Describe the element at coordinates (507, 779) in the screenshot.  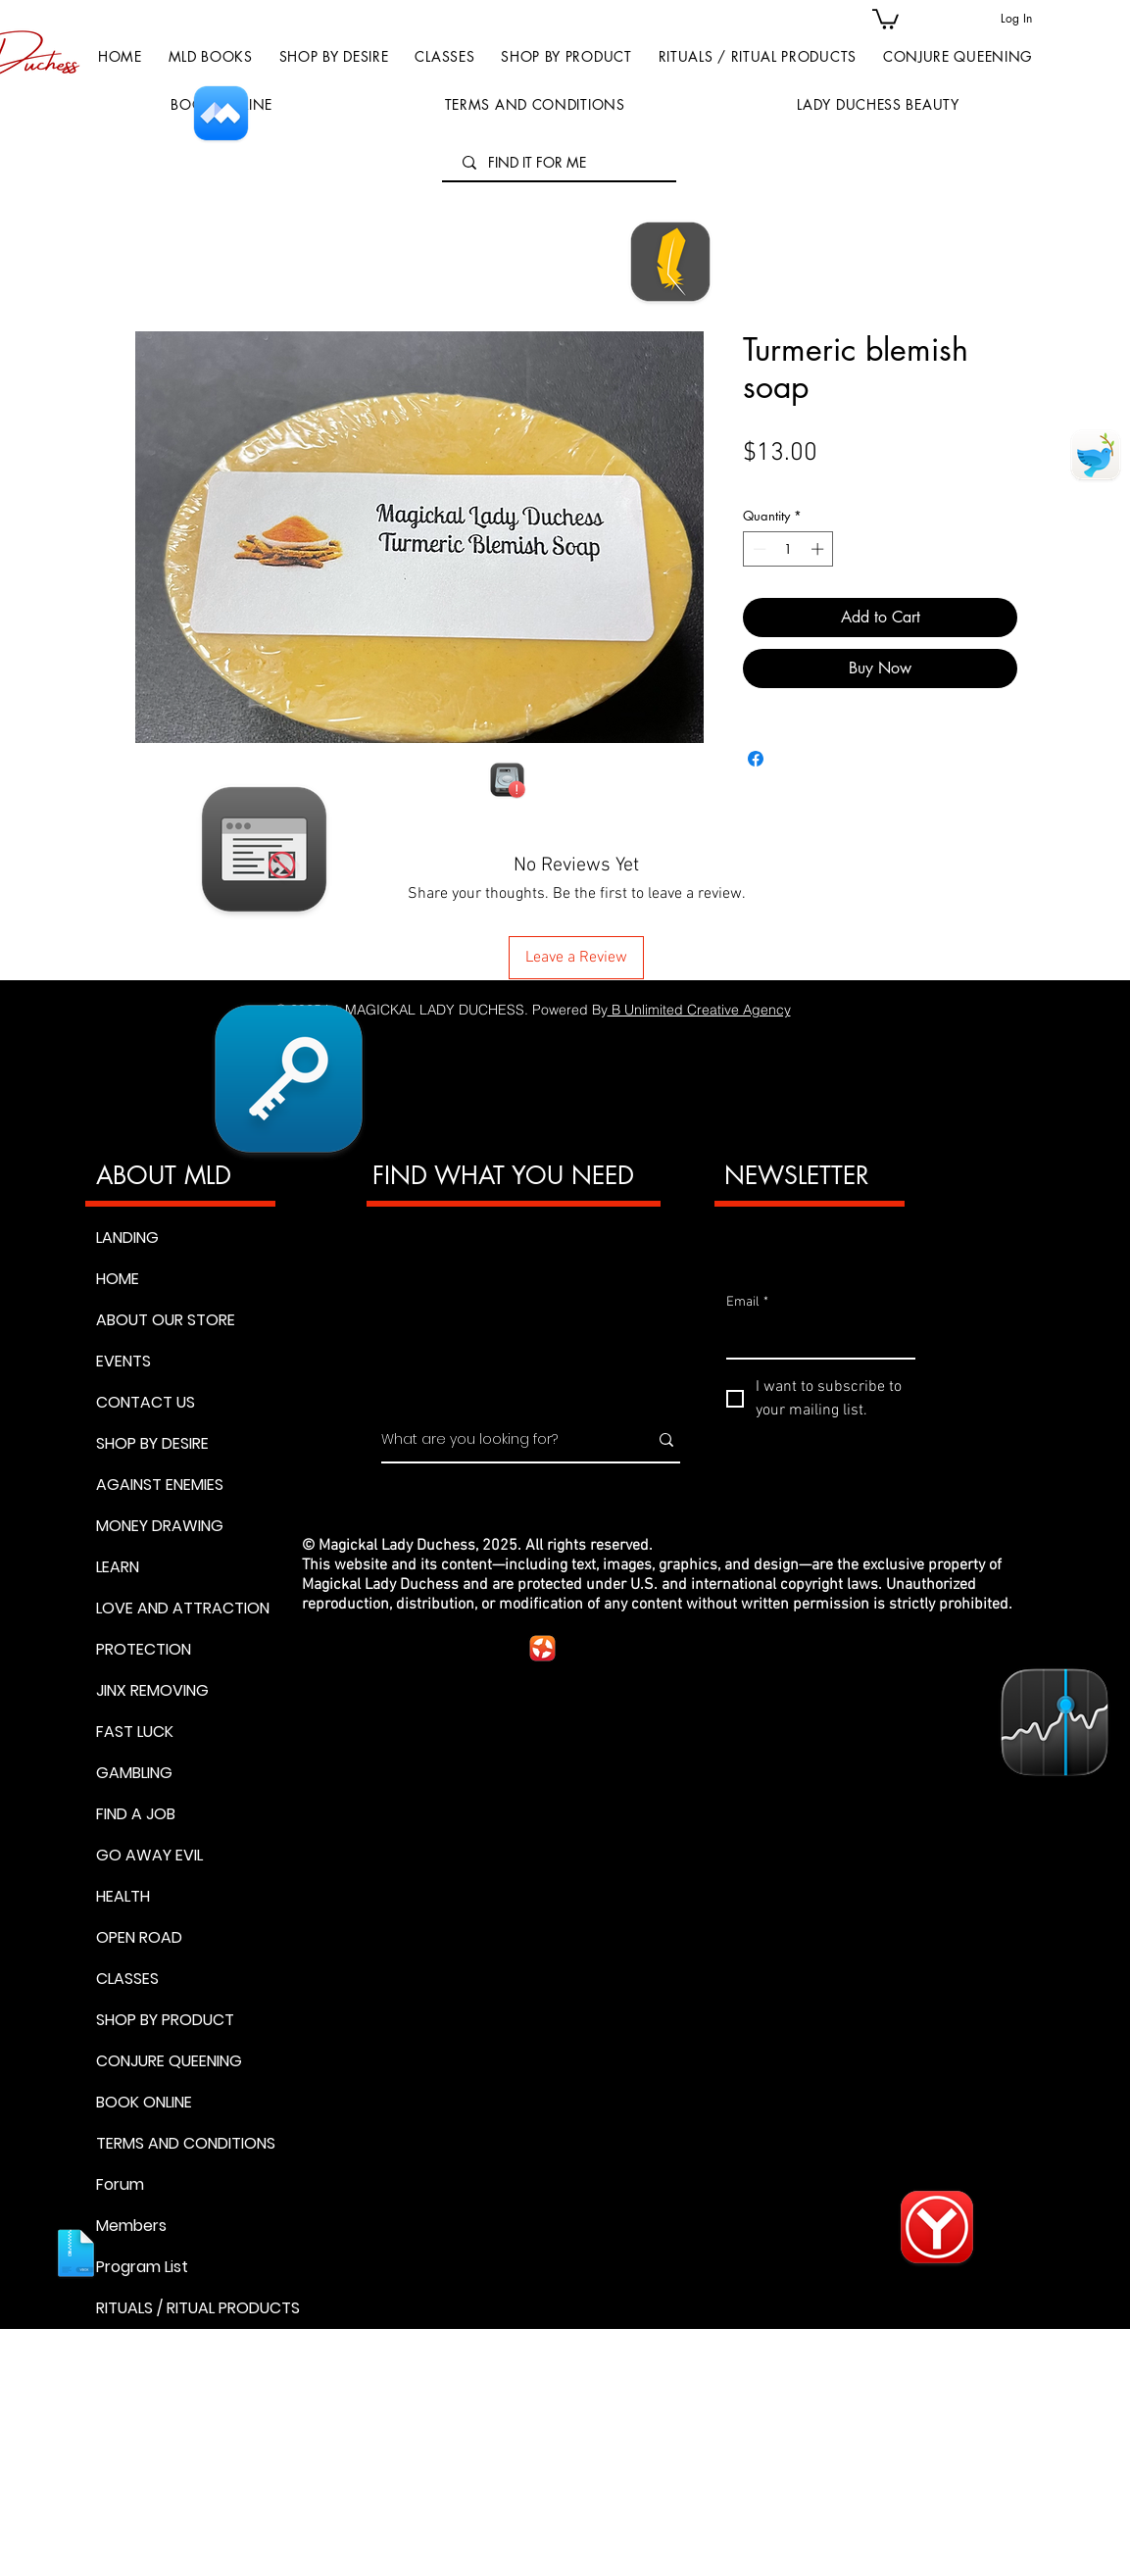
I see `disk space warning alert` at that location.